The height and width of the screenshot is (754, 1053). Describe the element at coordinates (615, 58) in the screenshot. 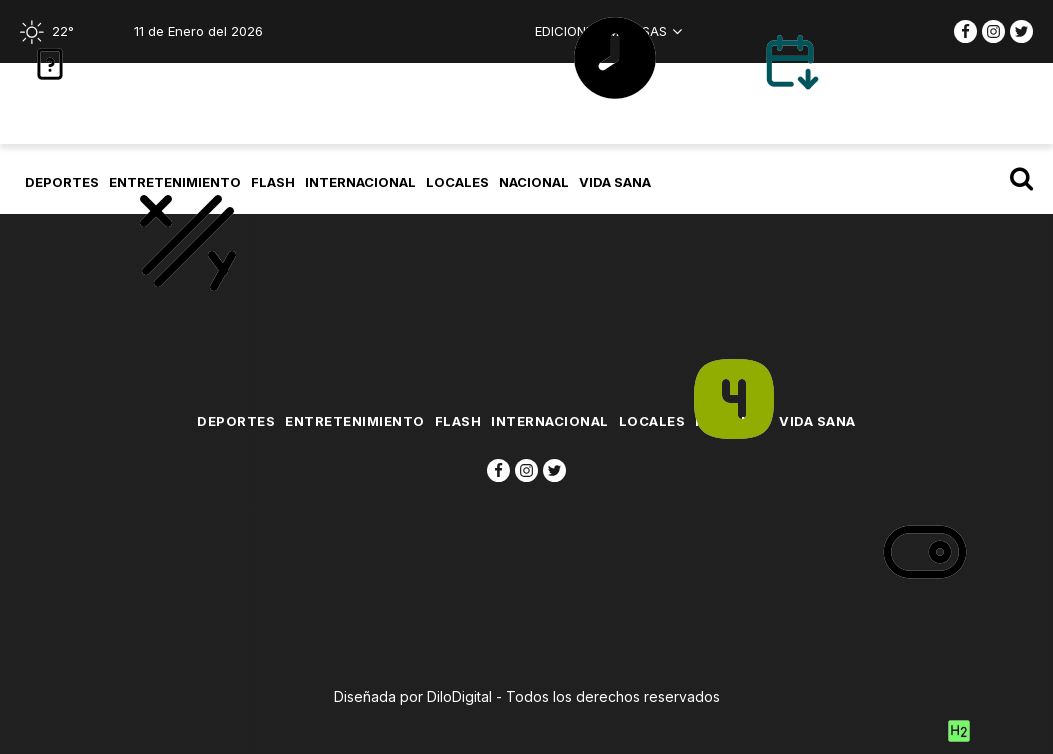

I see `indicates the current time or timestamp` at that location.